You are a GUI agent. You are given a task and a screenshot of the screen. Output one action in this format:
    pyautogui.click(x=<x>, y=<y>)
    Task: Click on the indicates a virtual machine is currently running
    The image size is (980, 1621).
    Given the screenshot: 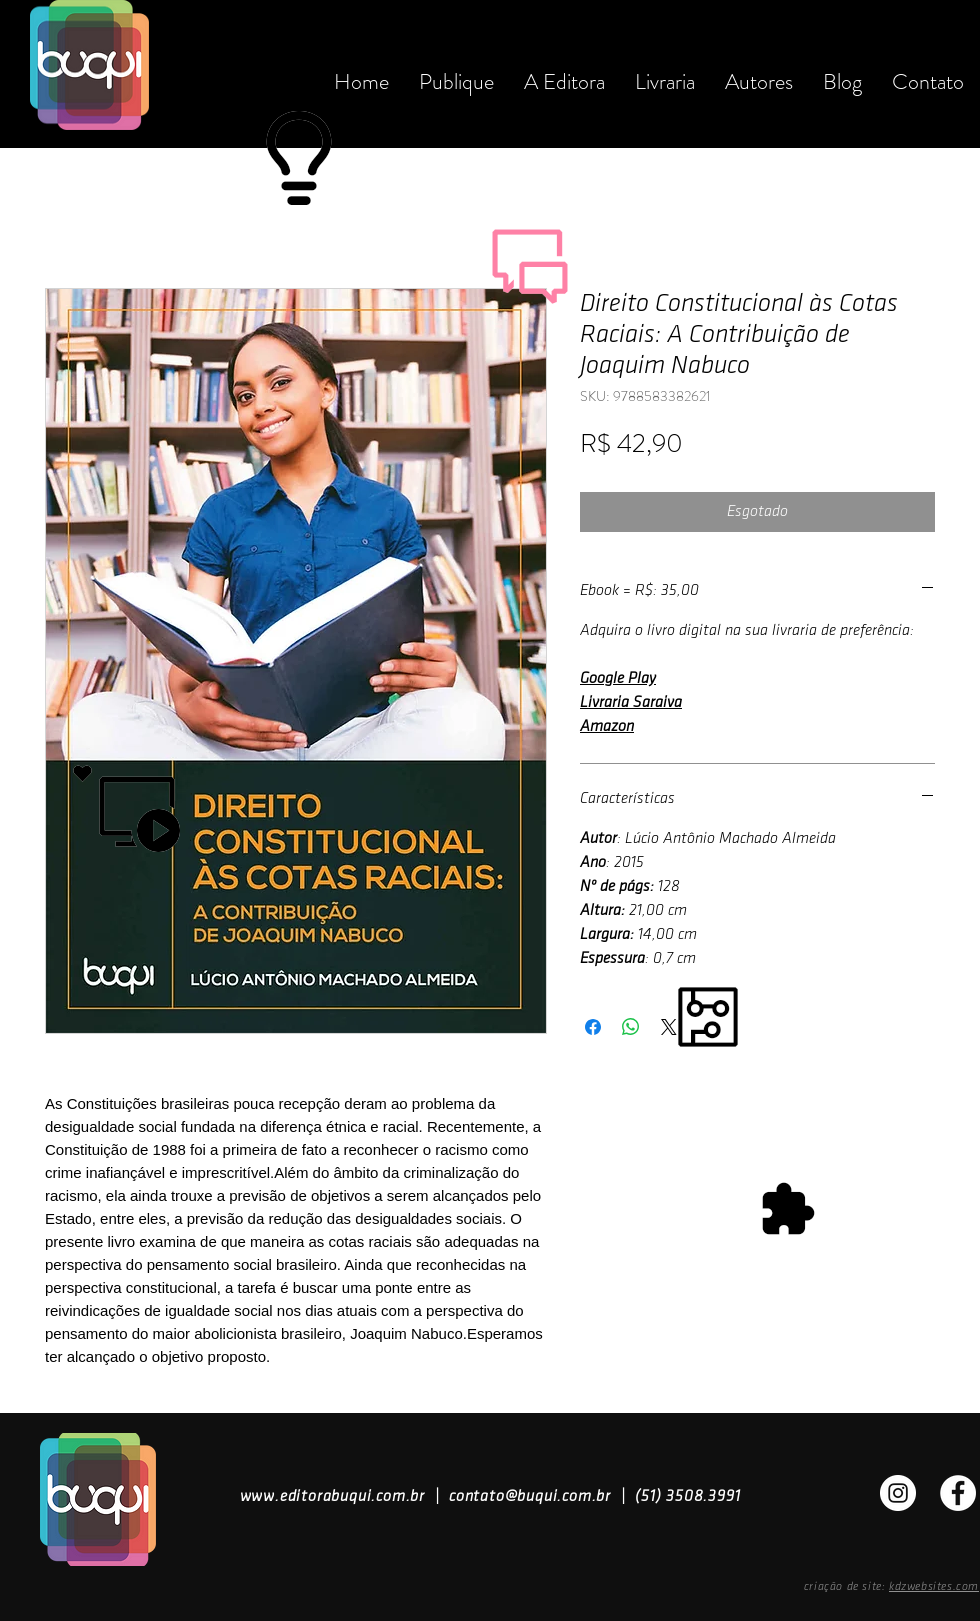 What is the action you would take?
    pyautogui.click(x=137, y=809)
    